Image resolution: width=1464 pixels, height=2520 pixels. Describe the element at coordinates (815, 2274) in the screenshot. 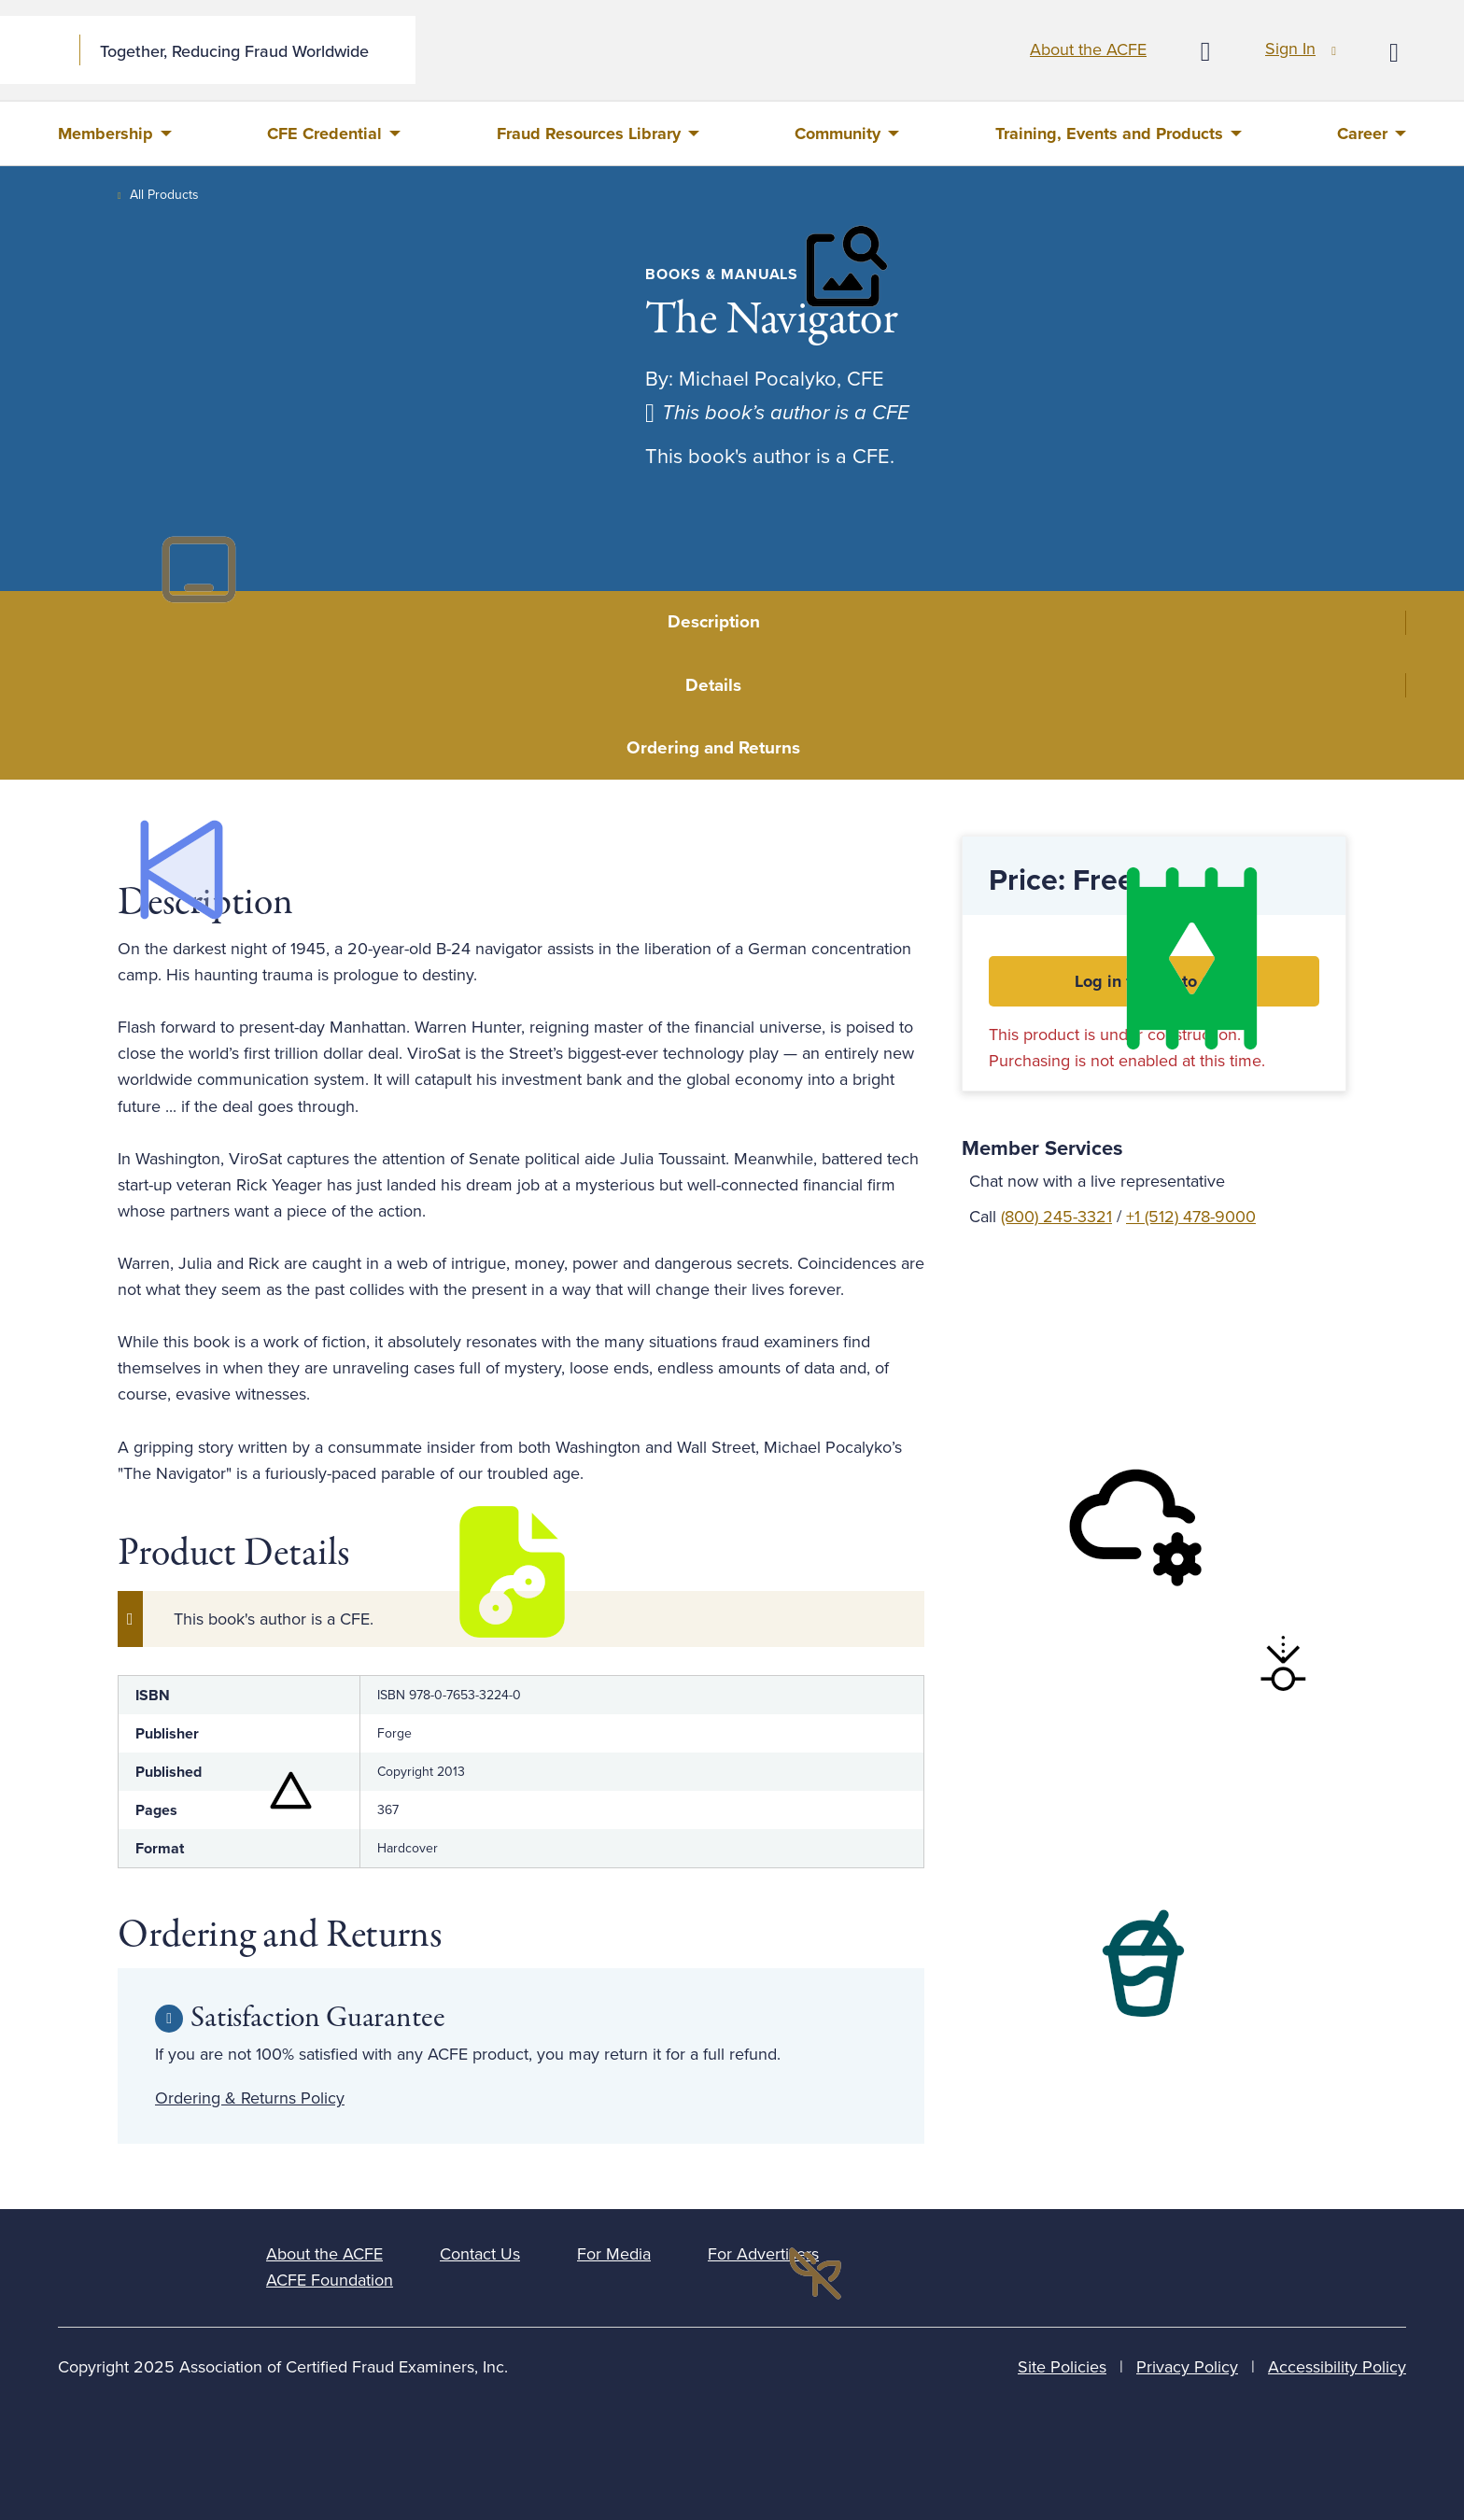

I see `disable plant or garden tracking` at that location.